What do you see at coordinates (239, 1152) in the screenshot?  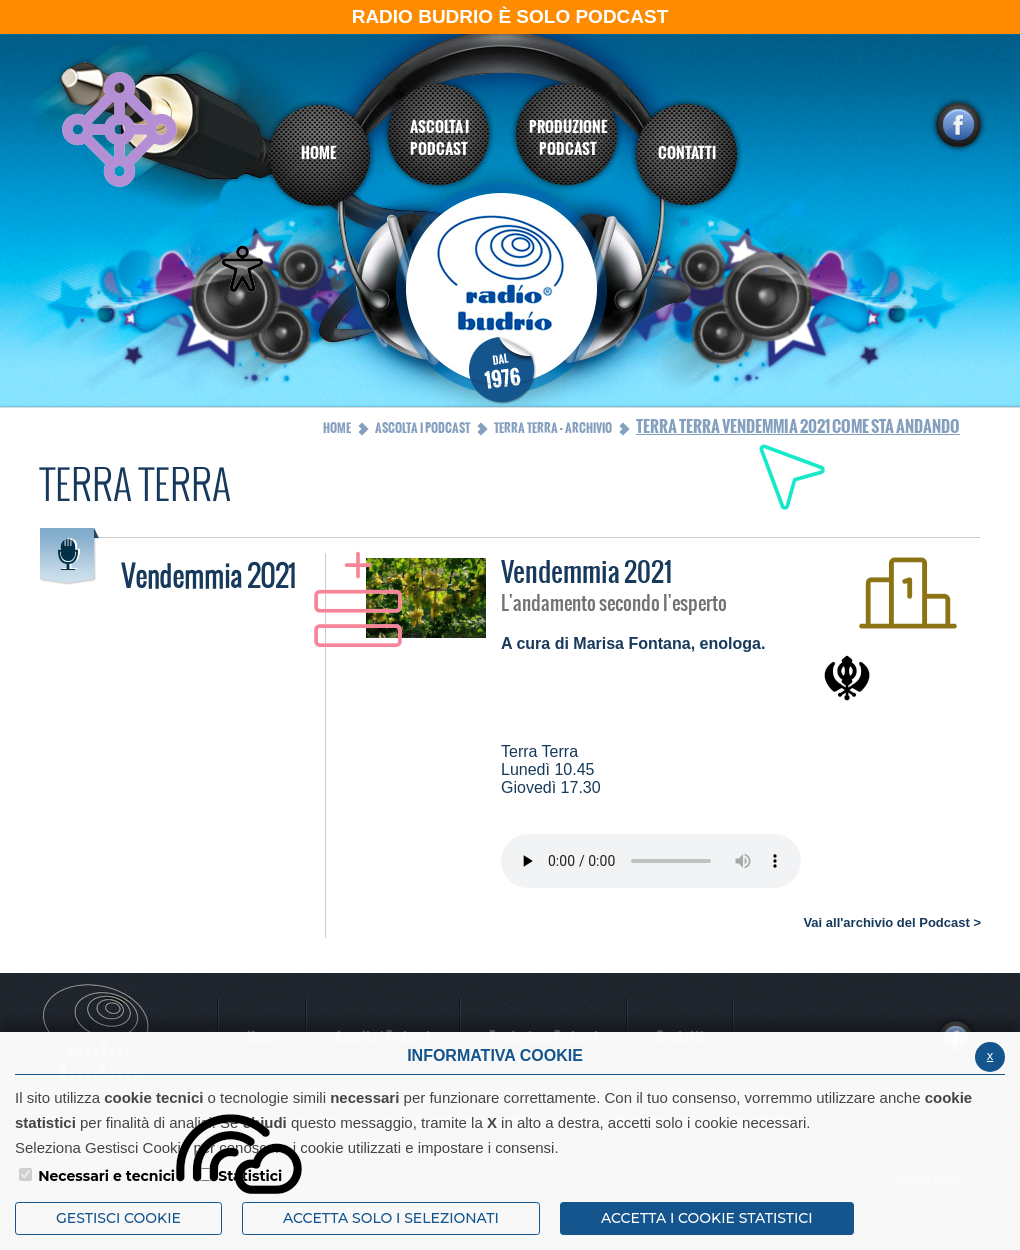 I see `view weather information` at bounding box center [239, 1152].